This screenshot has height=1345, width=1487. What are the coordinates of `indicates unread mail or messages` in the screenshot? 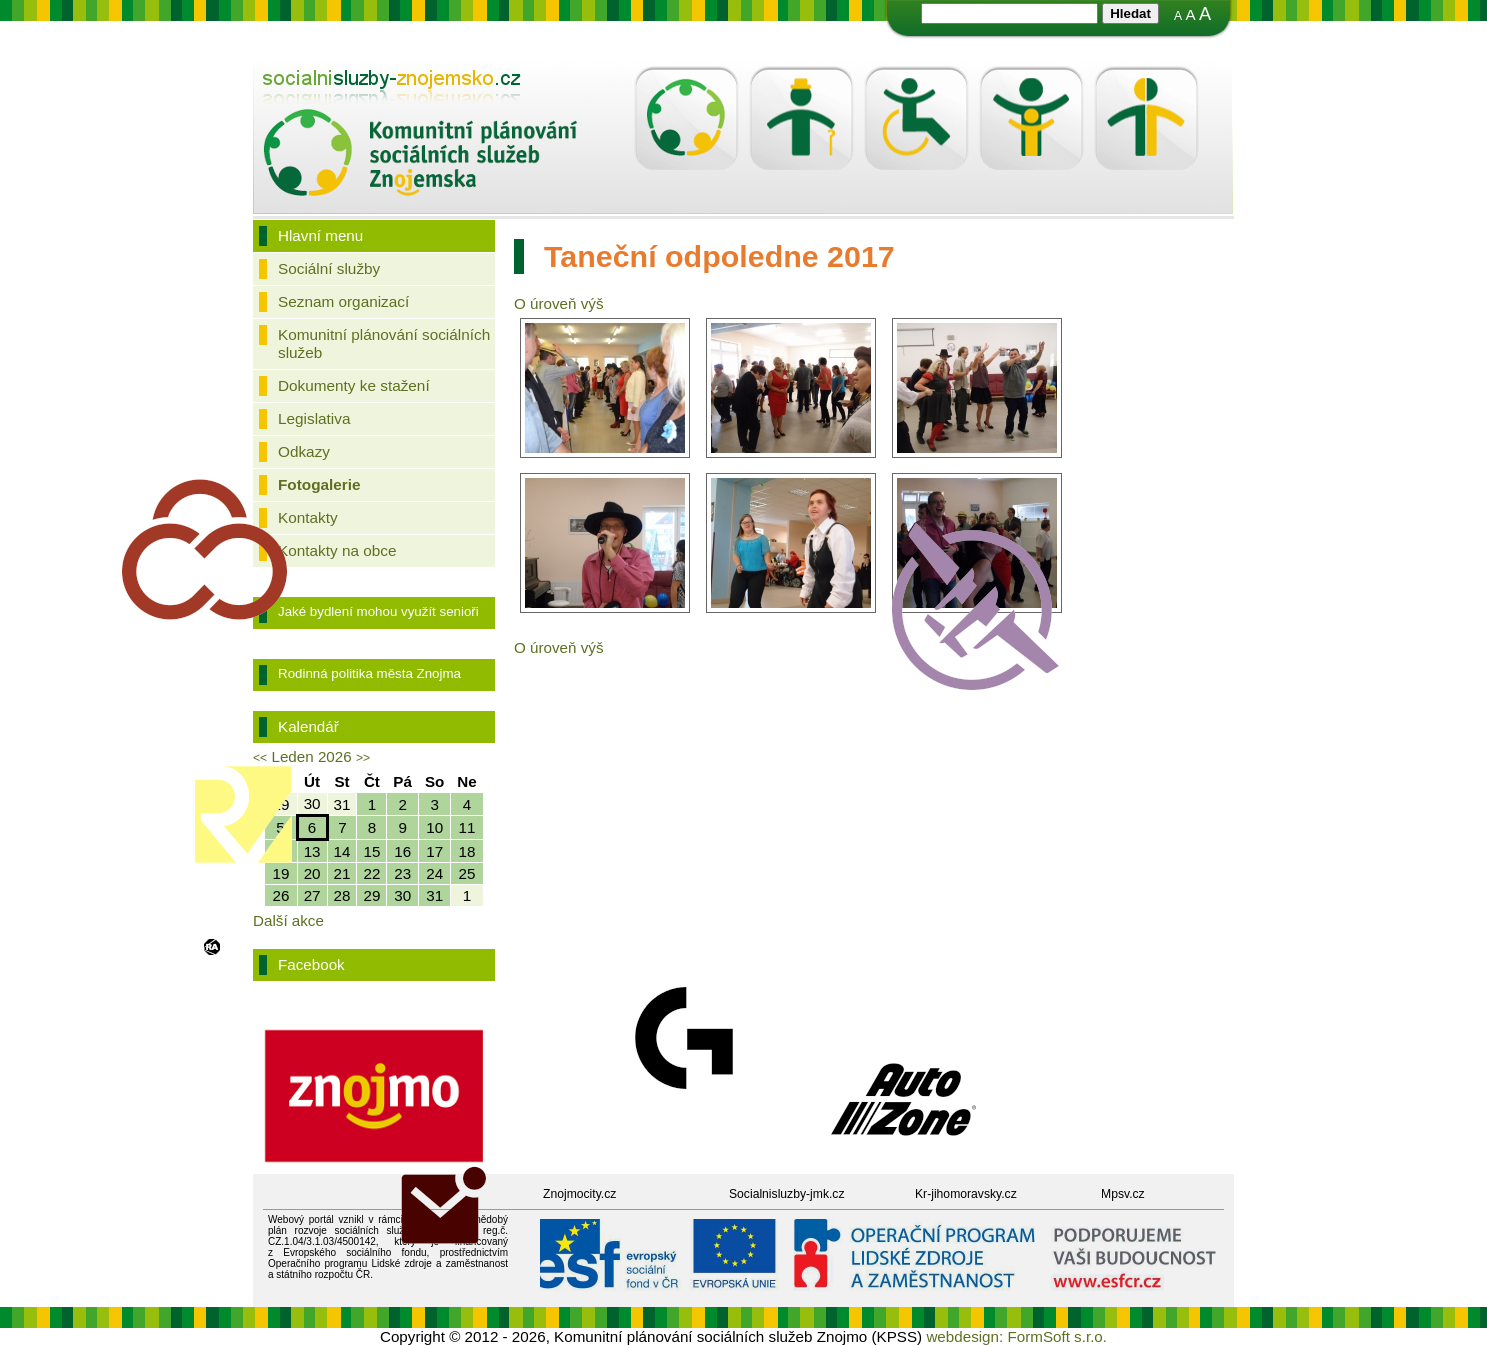 It's located at (440, 1209).